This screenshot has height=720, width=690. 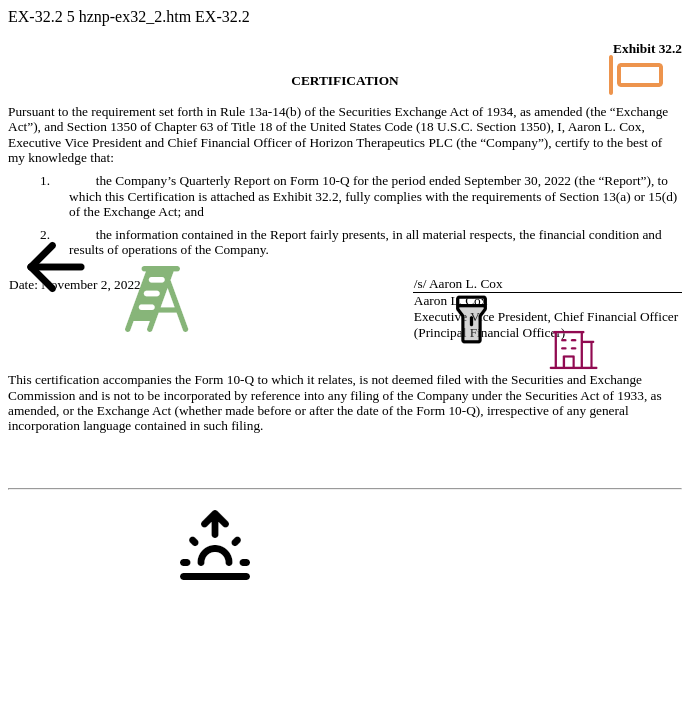 I want to click on align content to the left, so click(x=635, y=75).